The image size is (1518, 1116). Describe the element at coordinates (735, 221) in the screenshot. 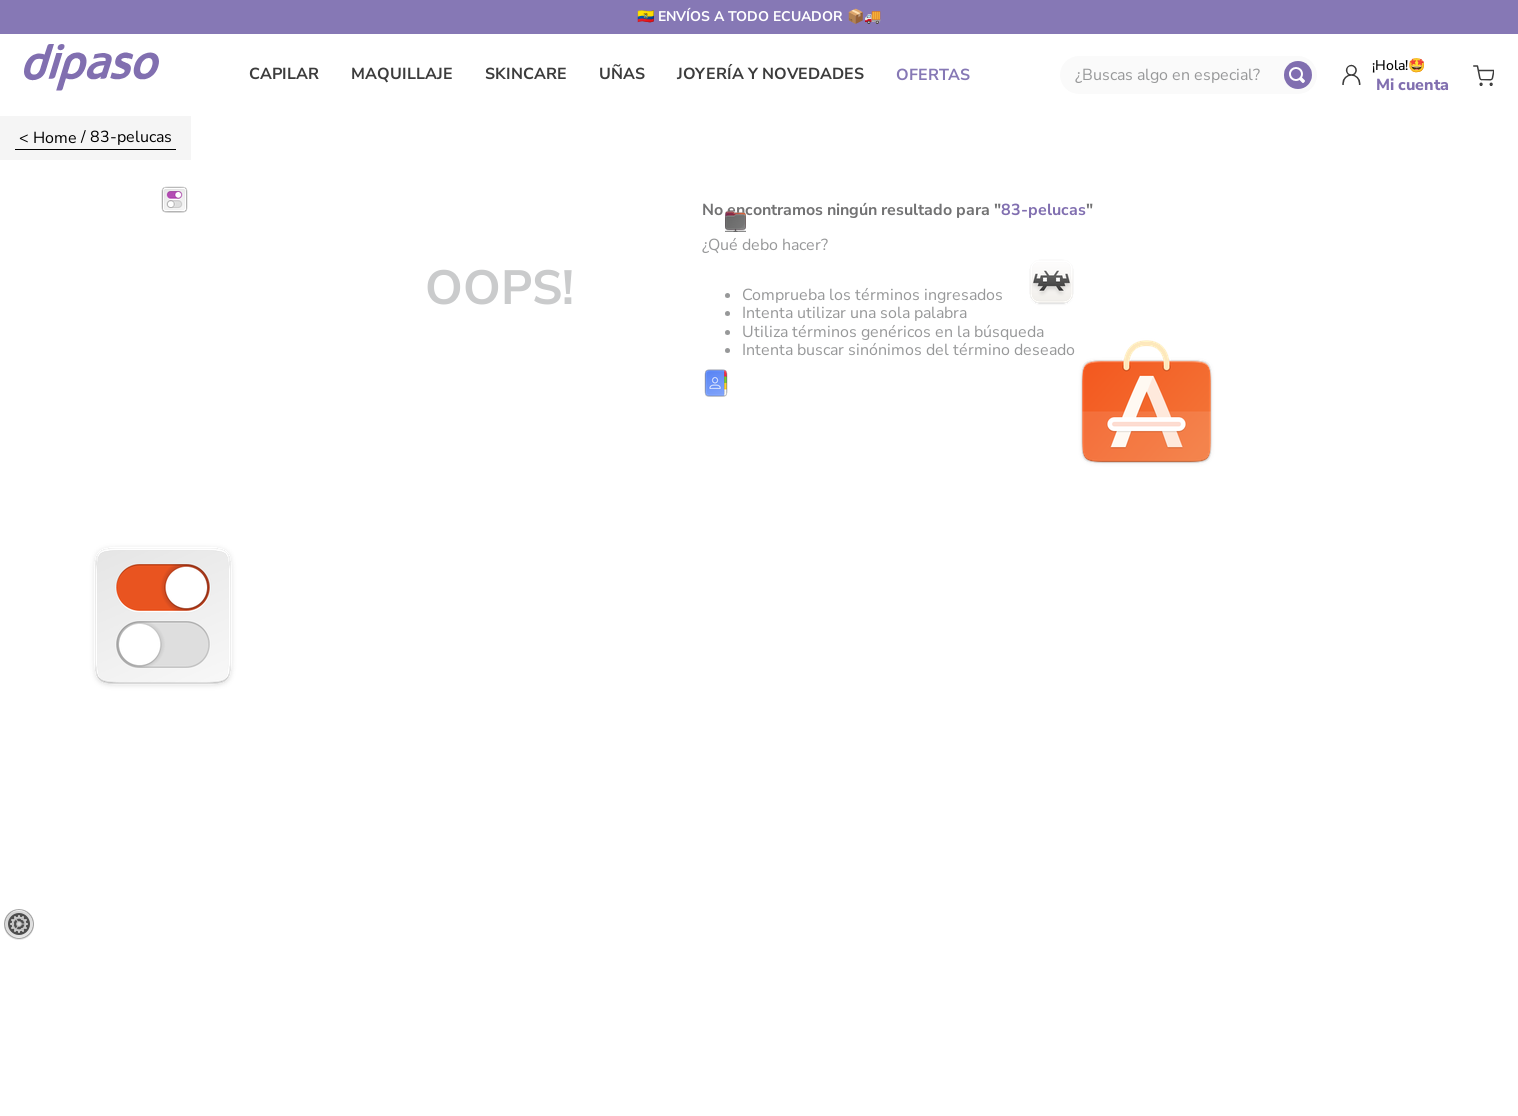

I see `access a remote or network folder` at that location.